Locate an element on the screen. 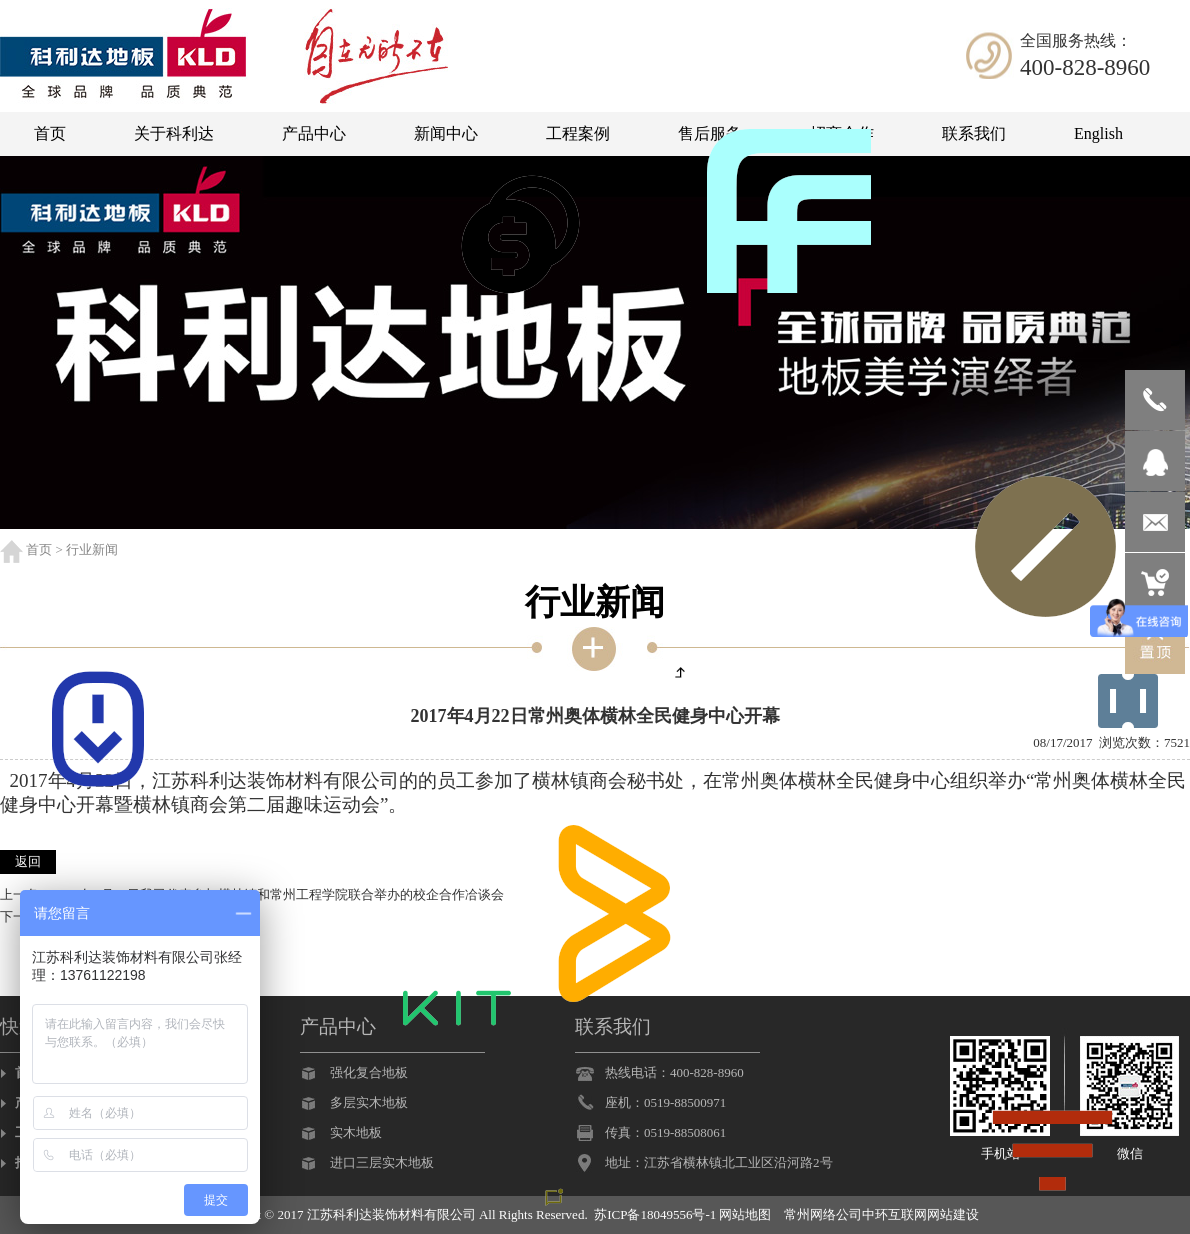 The height and width of the screenshot is (1234, 1190). turn right then continue forward is located at coordinates (680, 673).